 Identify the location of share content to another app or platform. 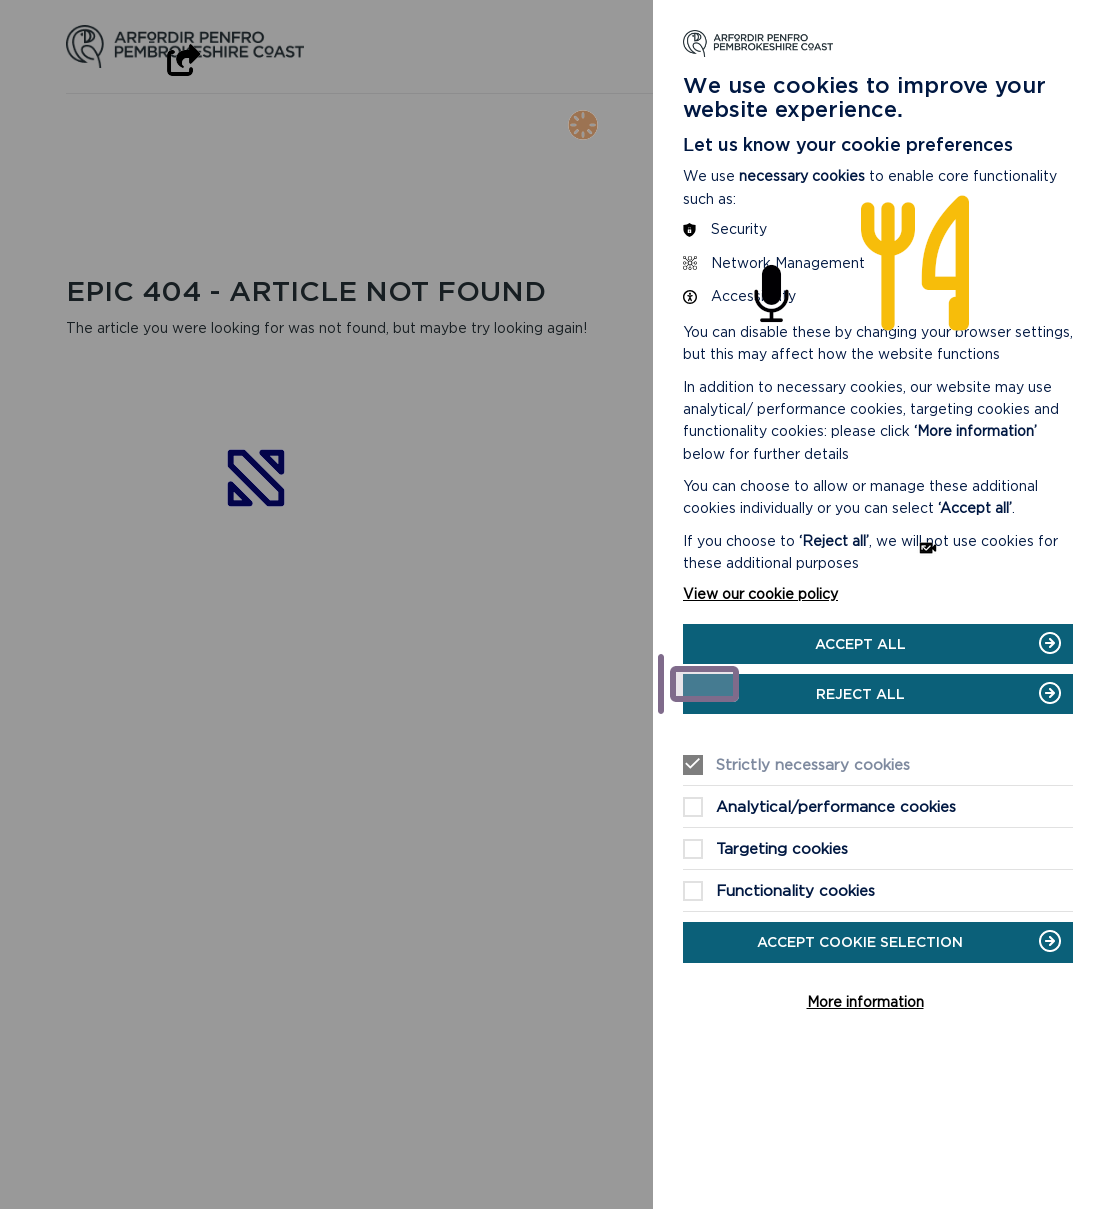
(183, 60).